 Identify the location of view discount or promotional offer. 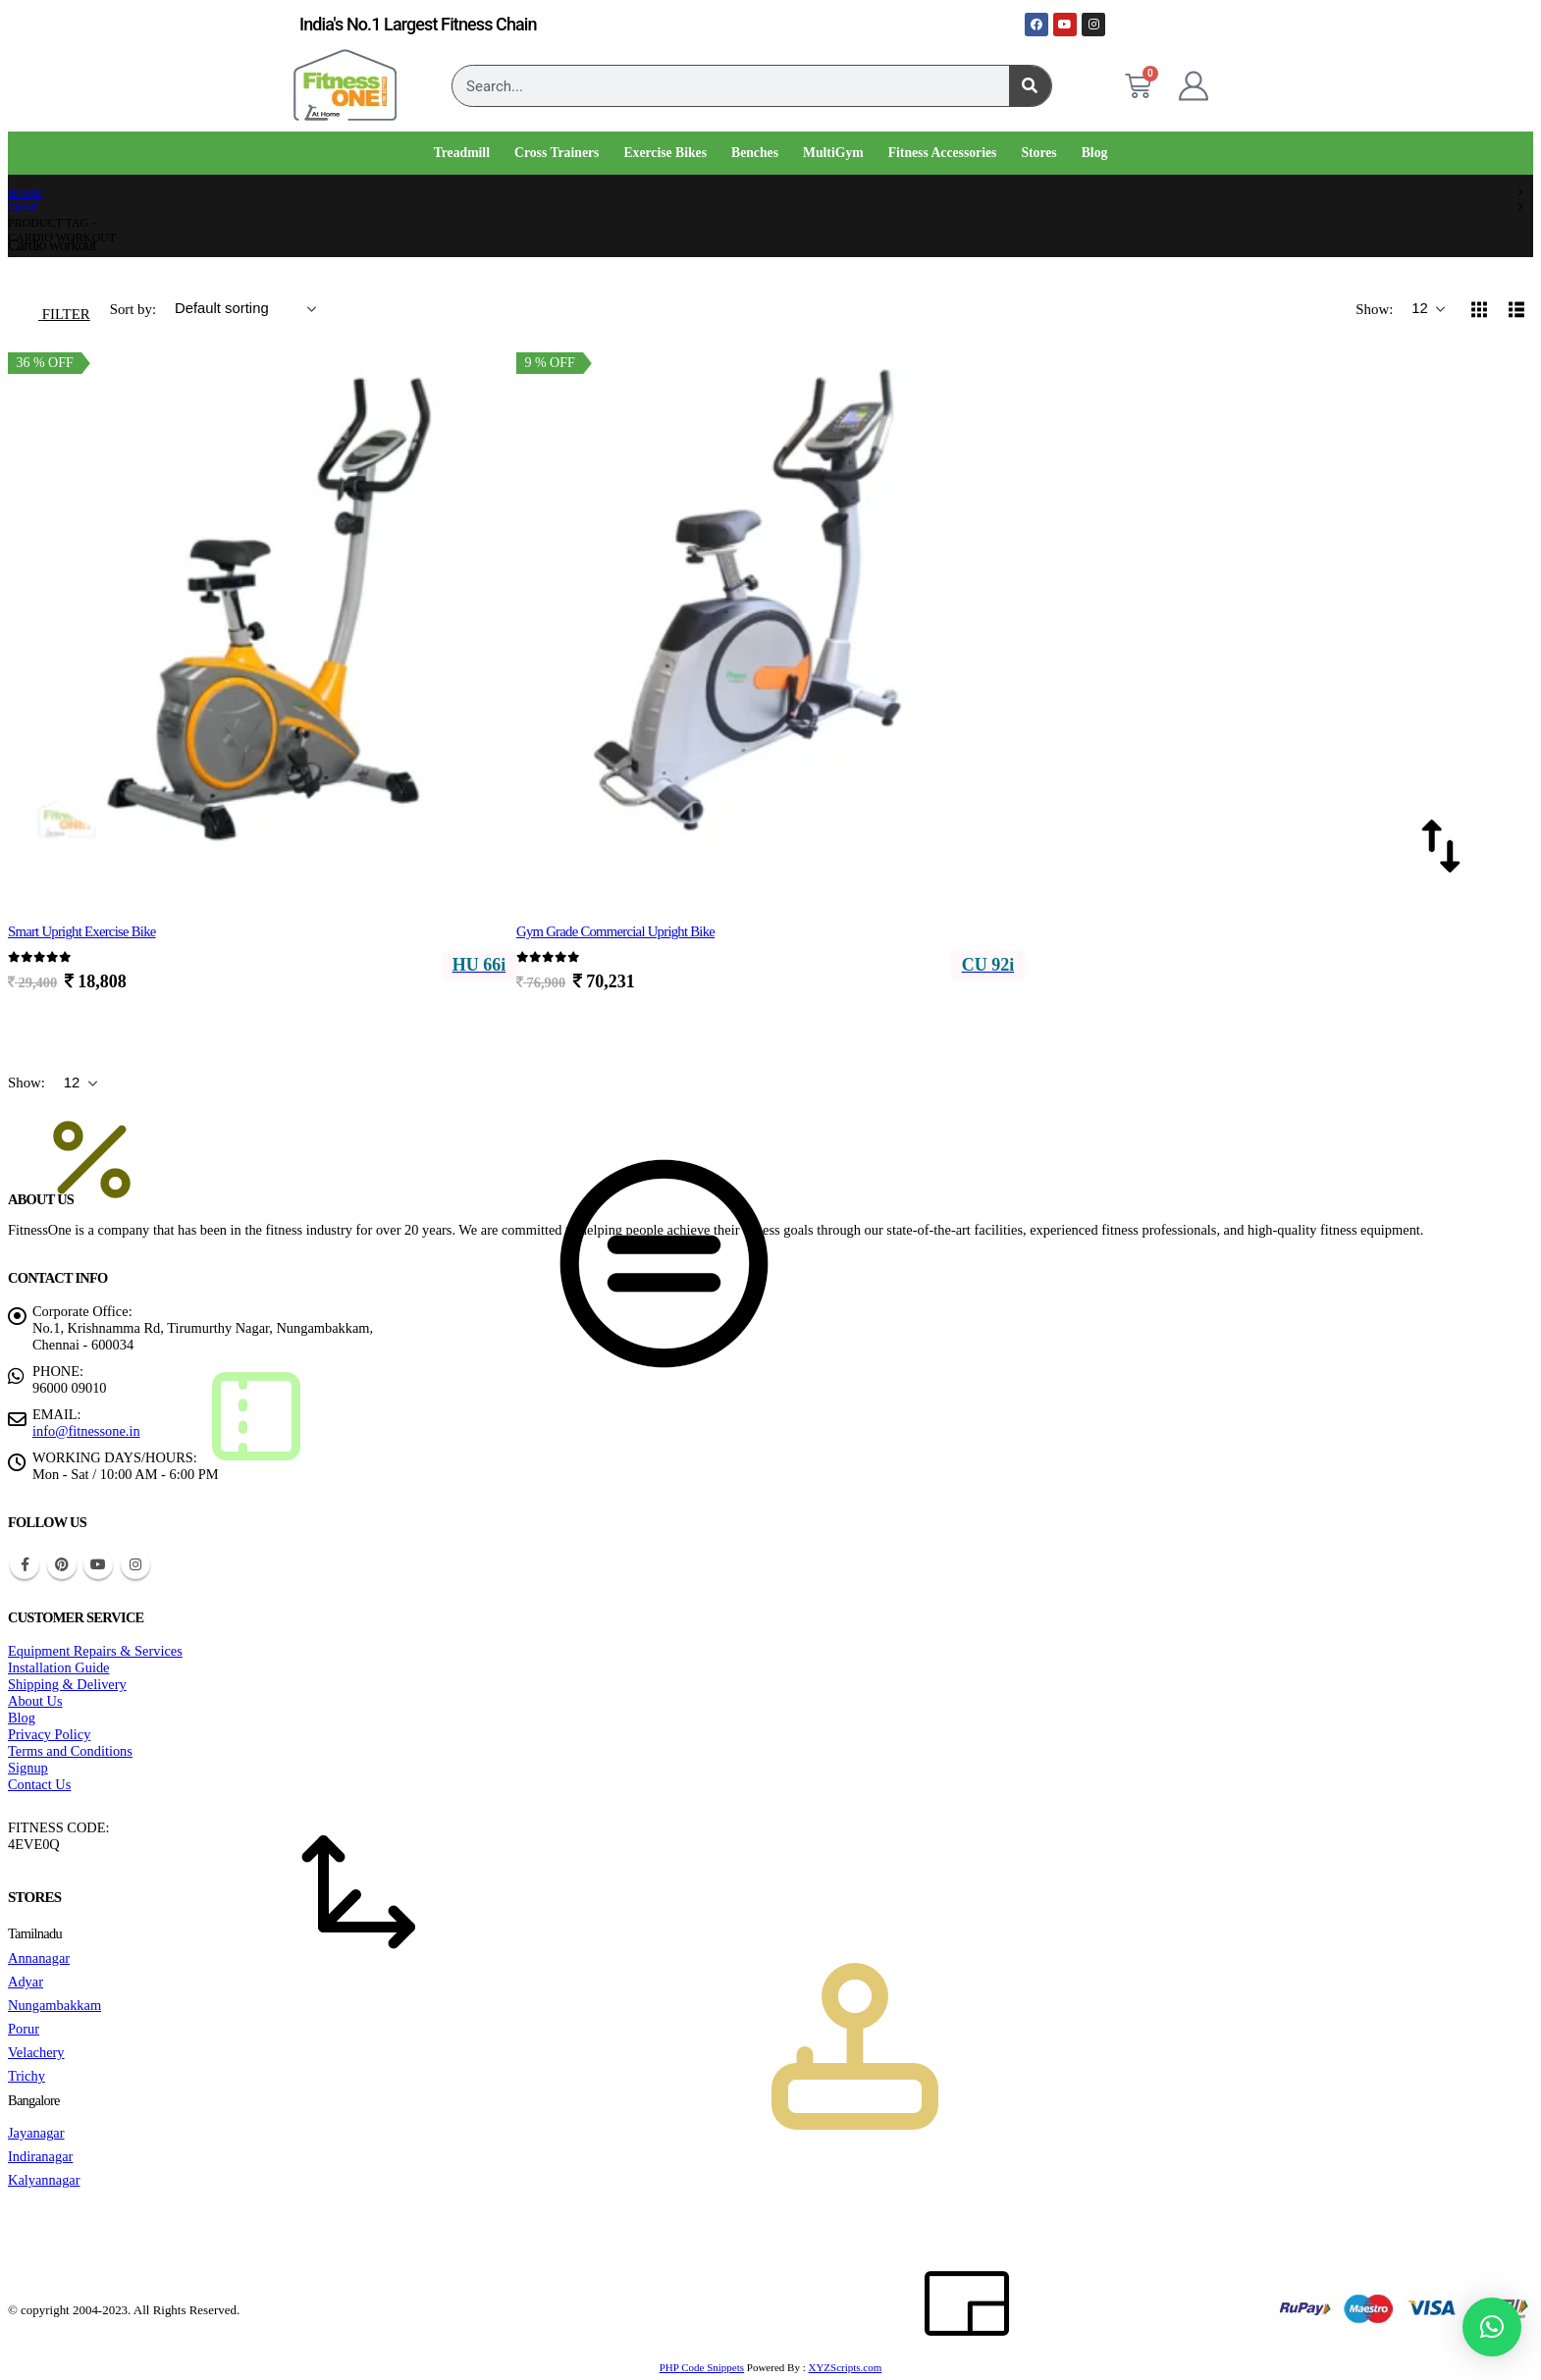
(91, 1159).